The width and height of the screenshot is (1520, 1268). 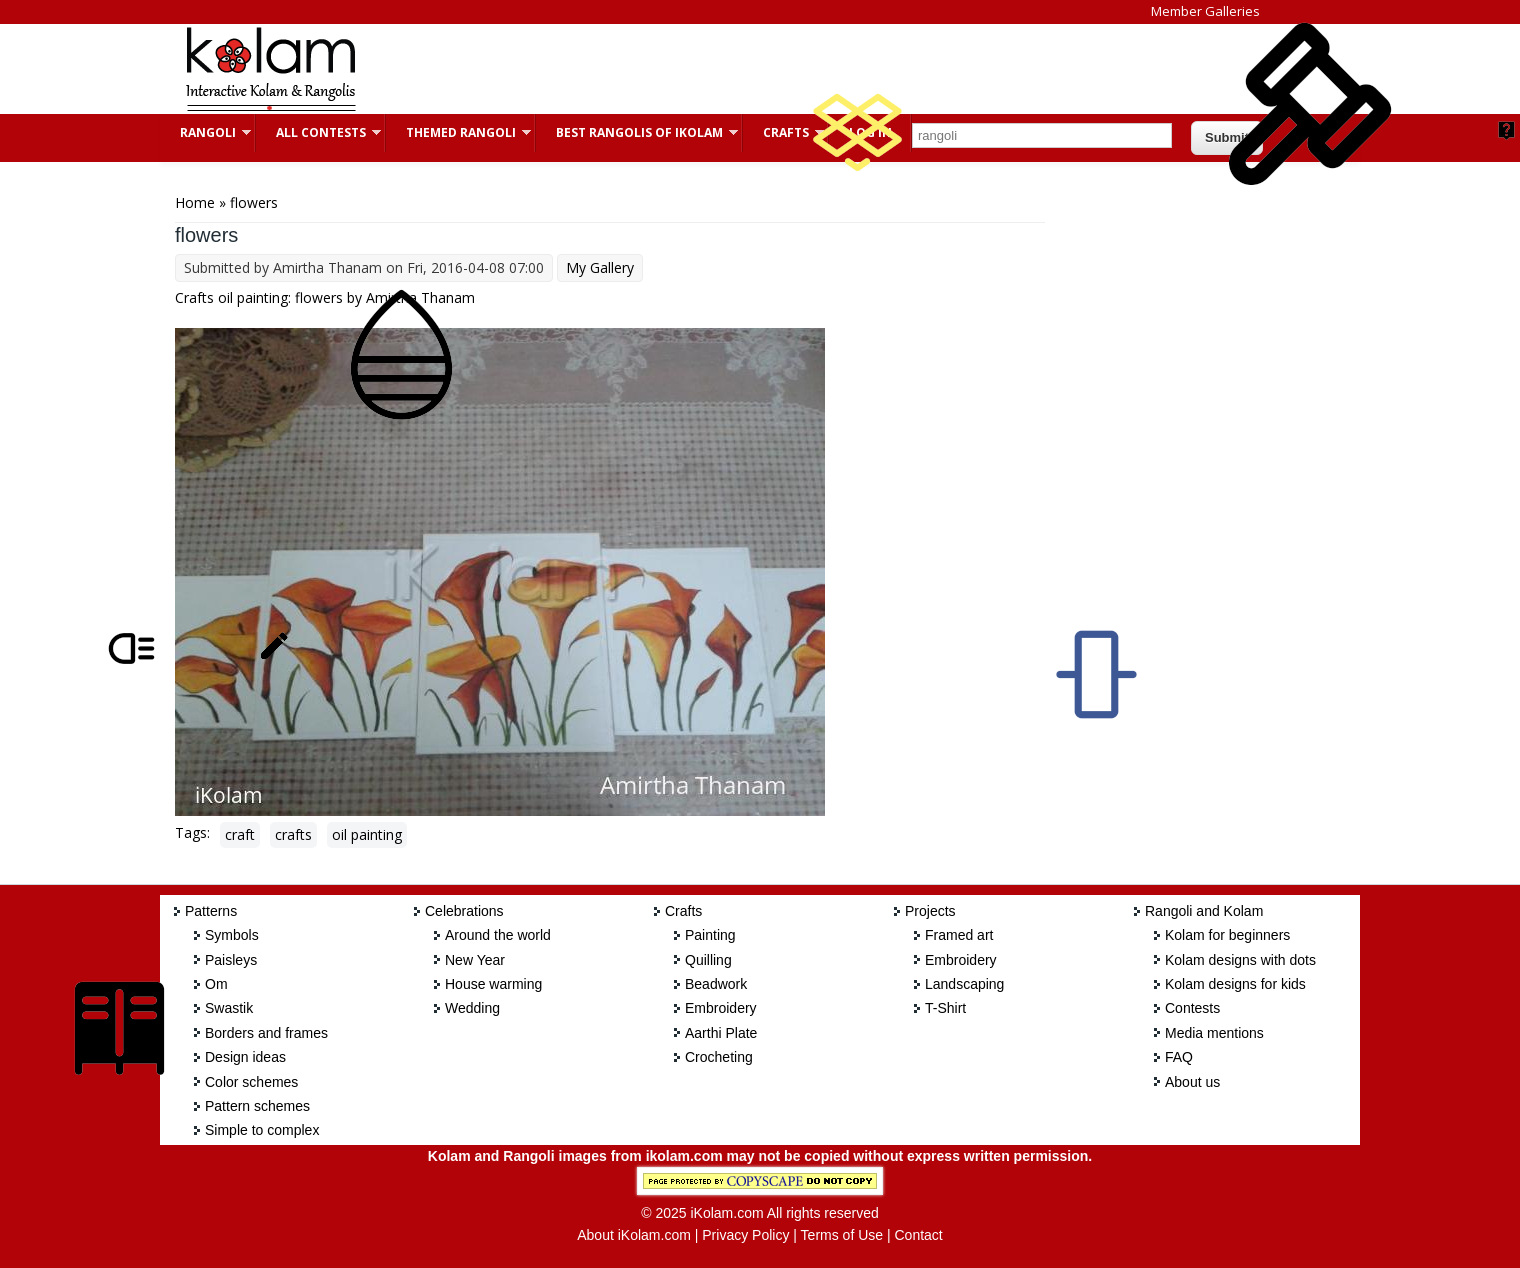 What do you see at coordinates (1096, 674) in the screenshot?
I see `align object to vertical center` at bounding box center [1096, 674].